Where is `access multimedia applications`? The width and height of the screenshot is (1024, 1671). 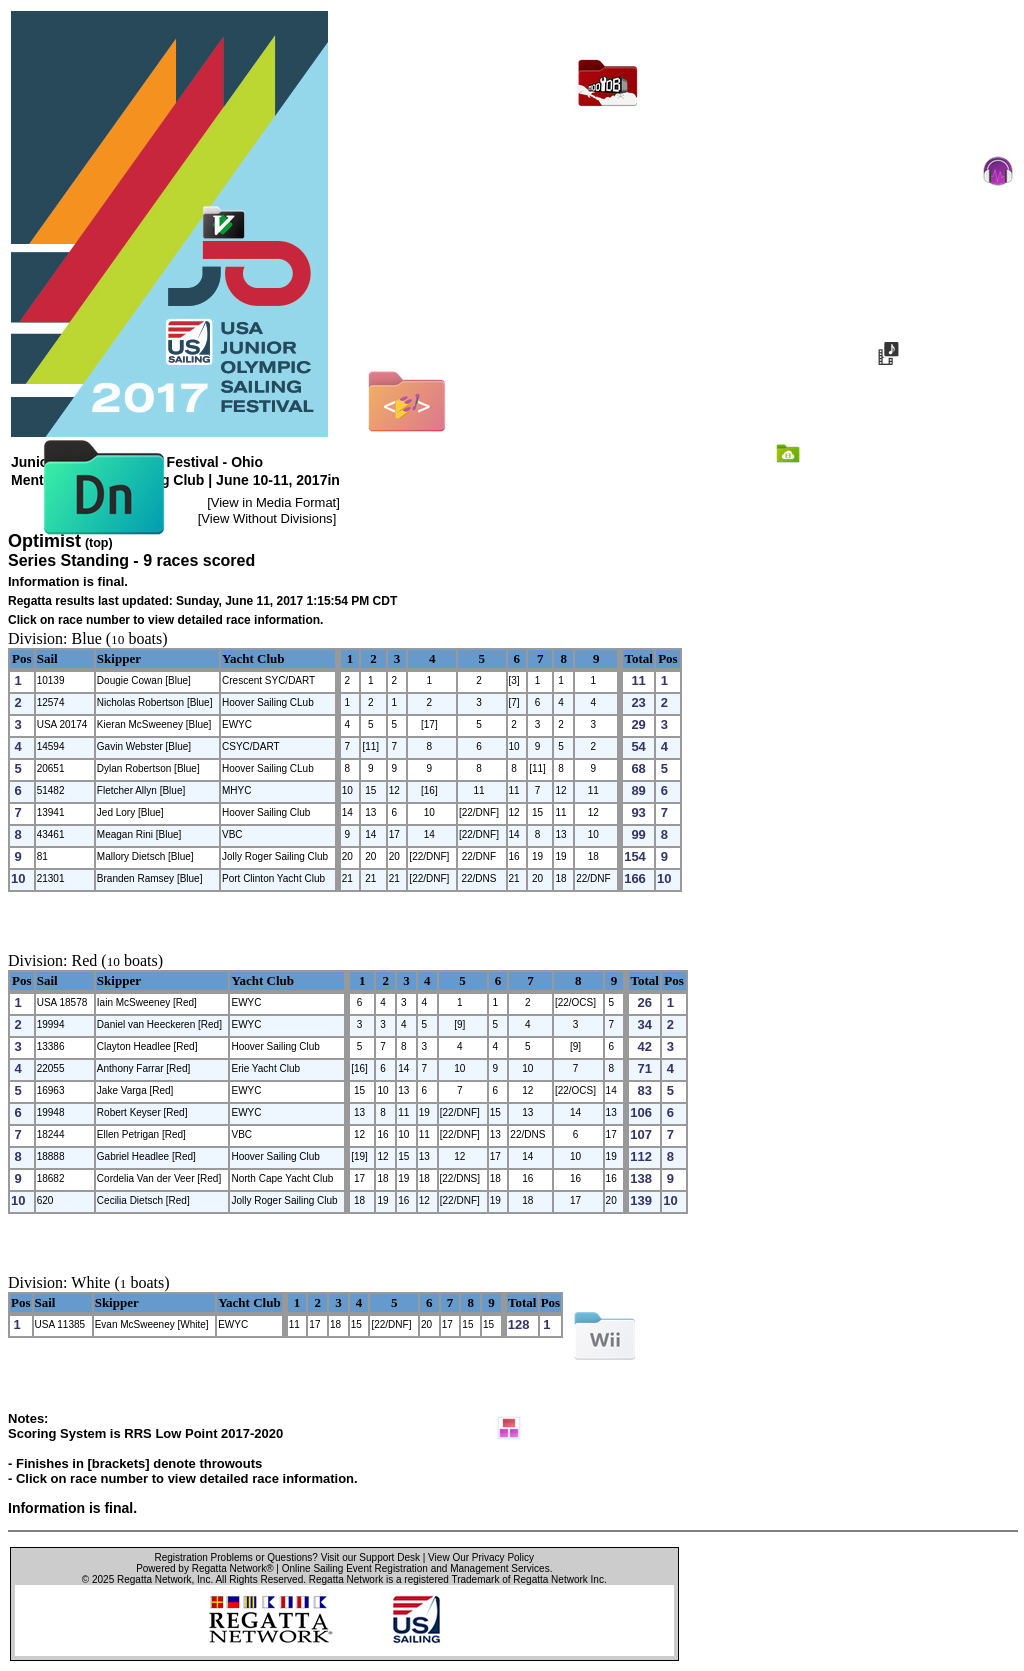 access multimedia applications is located at coordinates (888, 353).